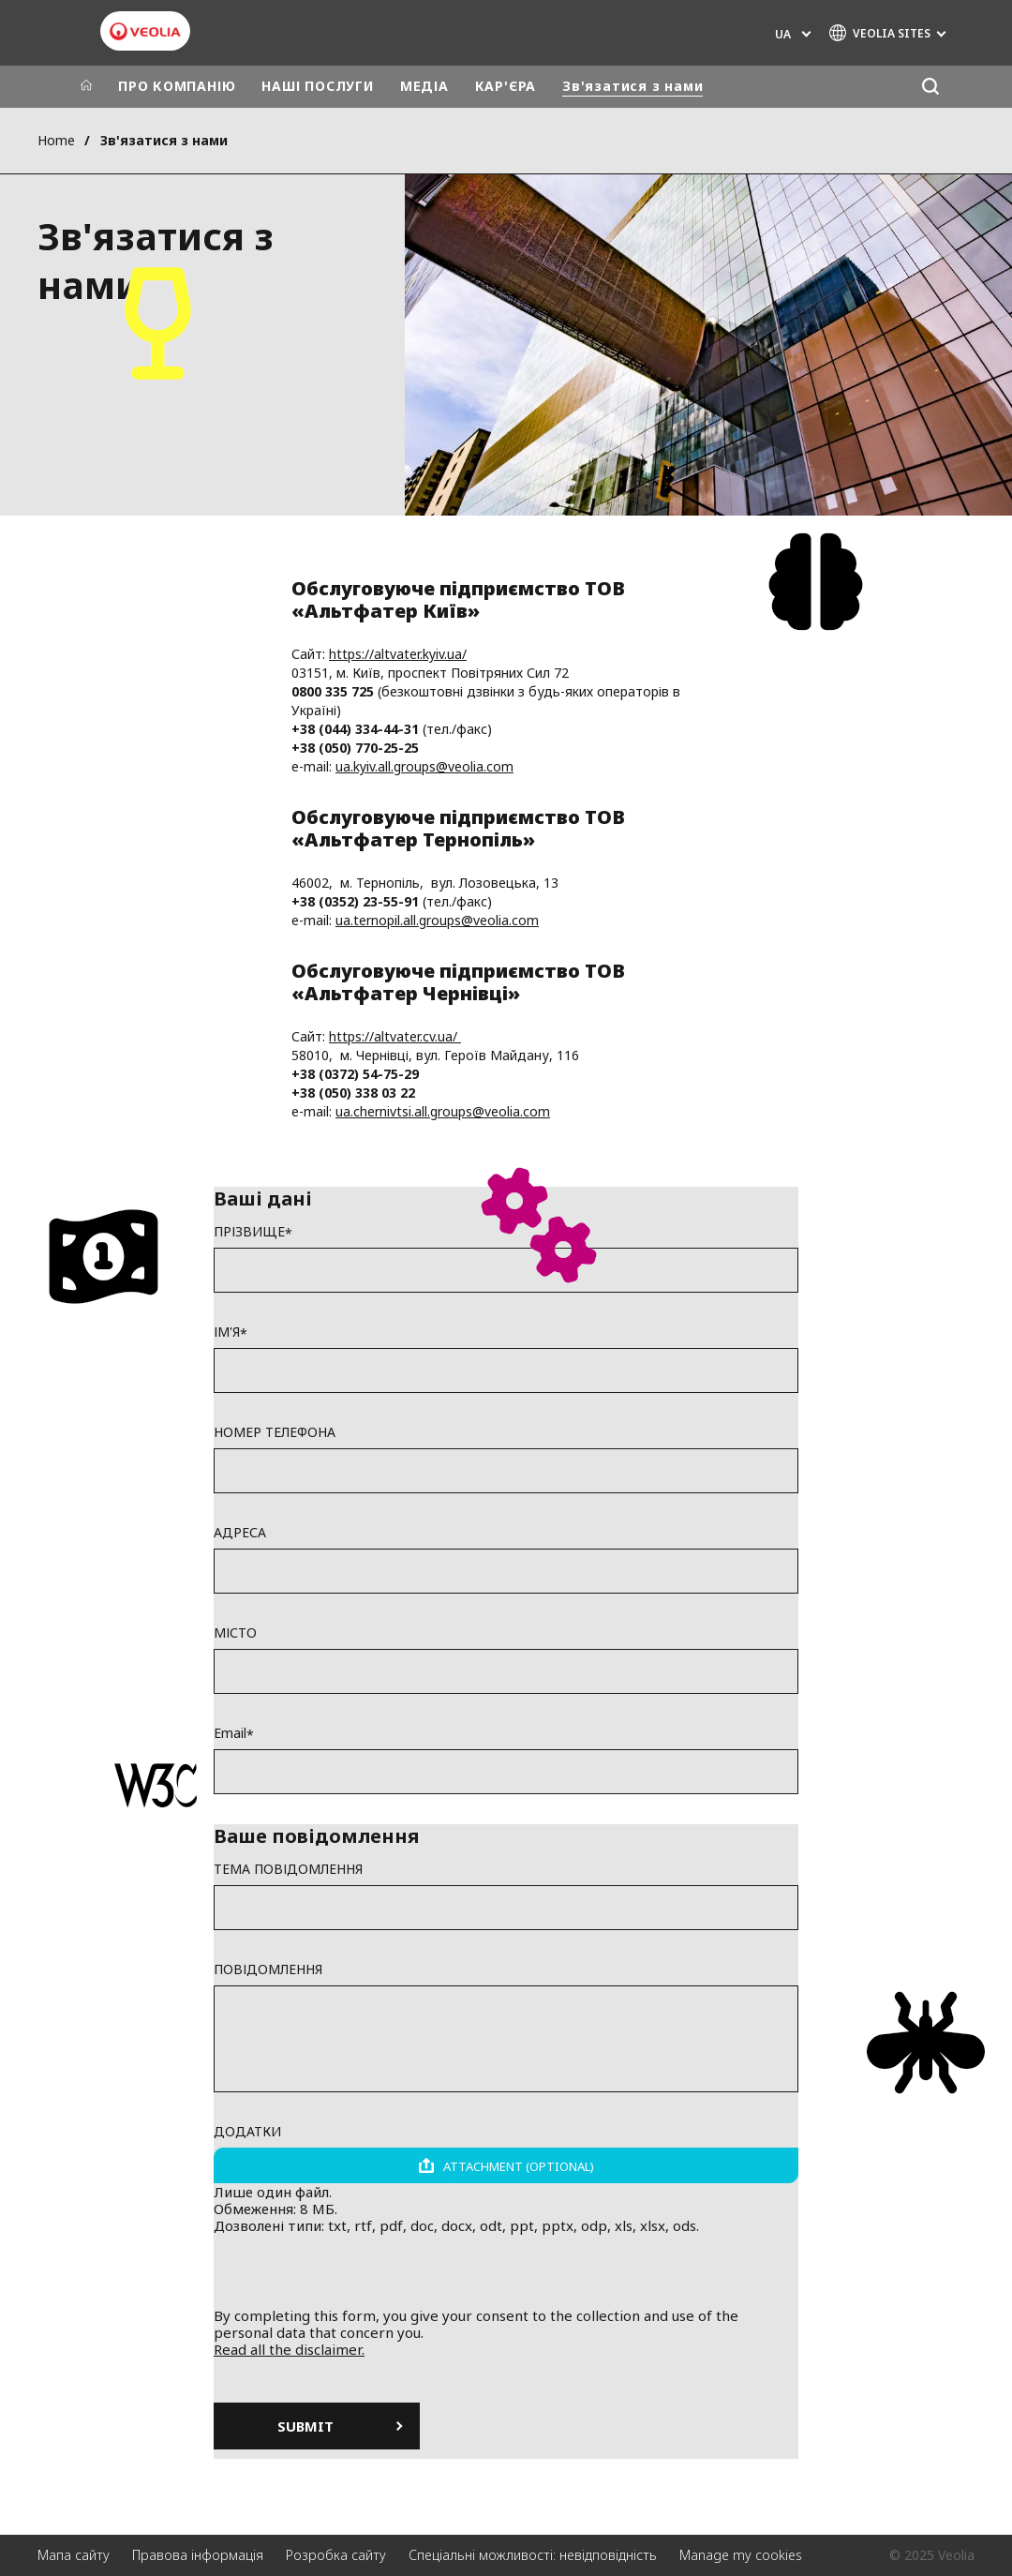  Describe the element at coordinates (539, 1225) in the screenshot. I see `access settings or preferences` at that location.